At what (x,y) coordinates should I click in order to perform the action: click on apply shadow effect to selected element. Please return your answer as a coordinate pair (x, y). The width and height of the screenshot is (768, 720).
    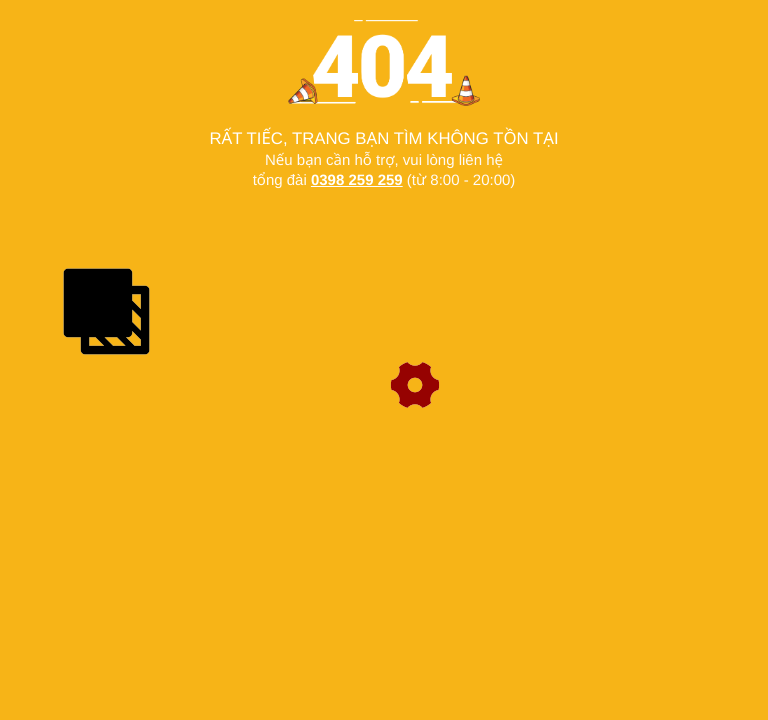
    Looking at the image, I should click on (106, 311).